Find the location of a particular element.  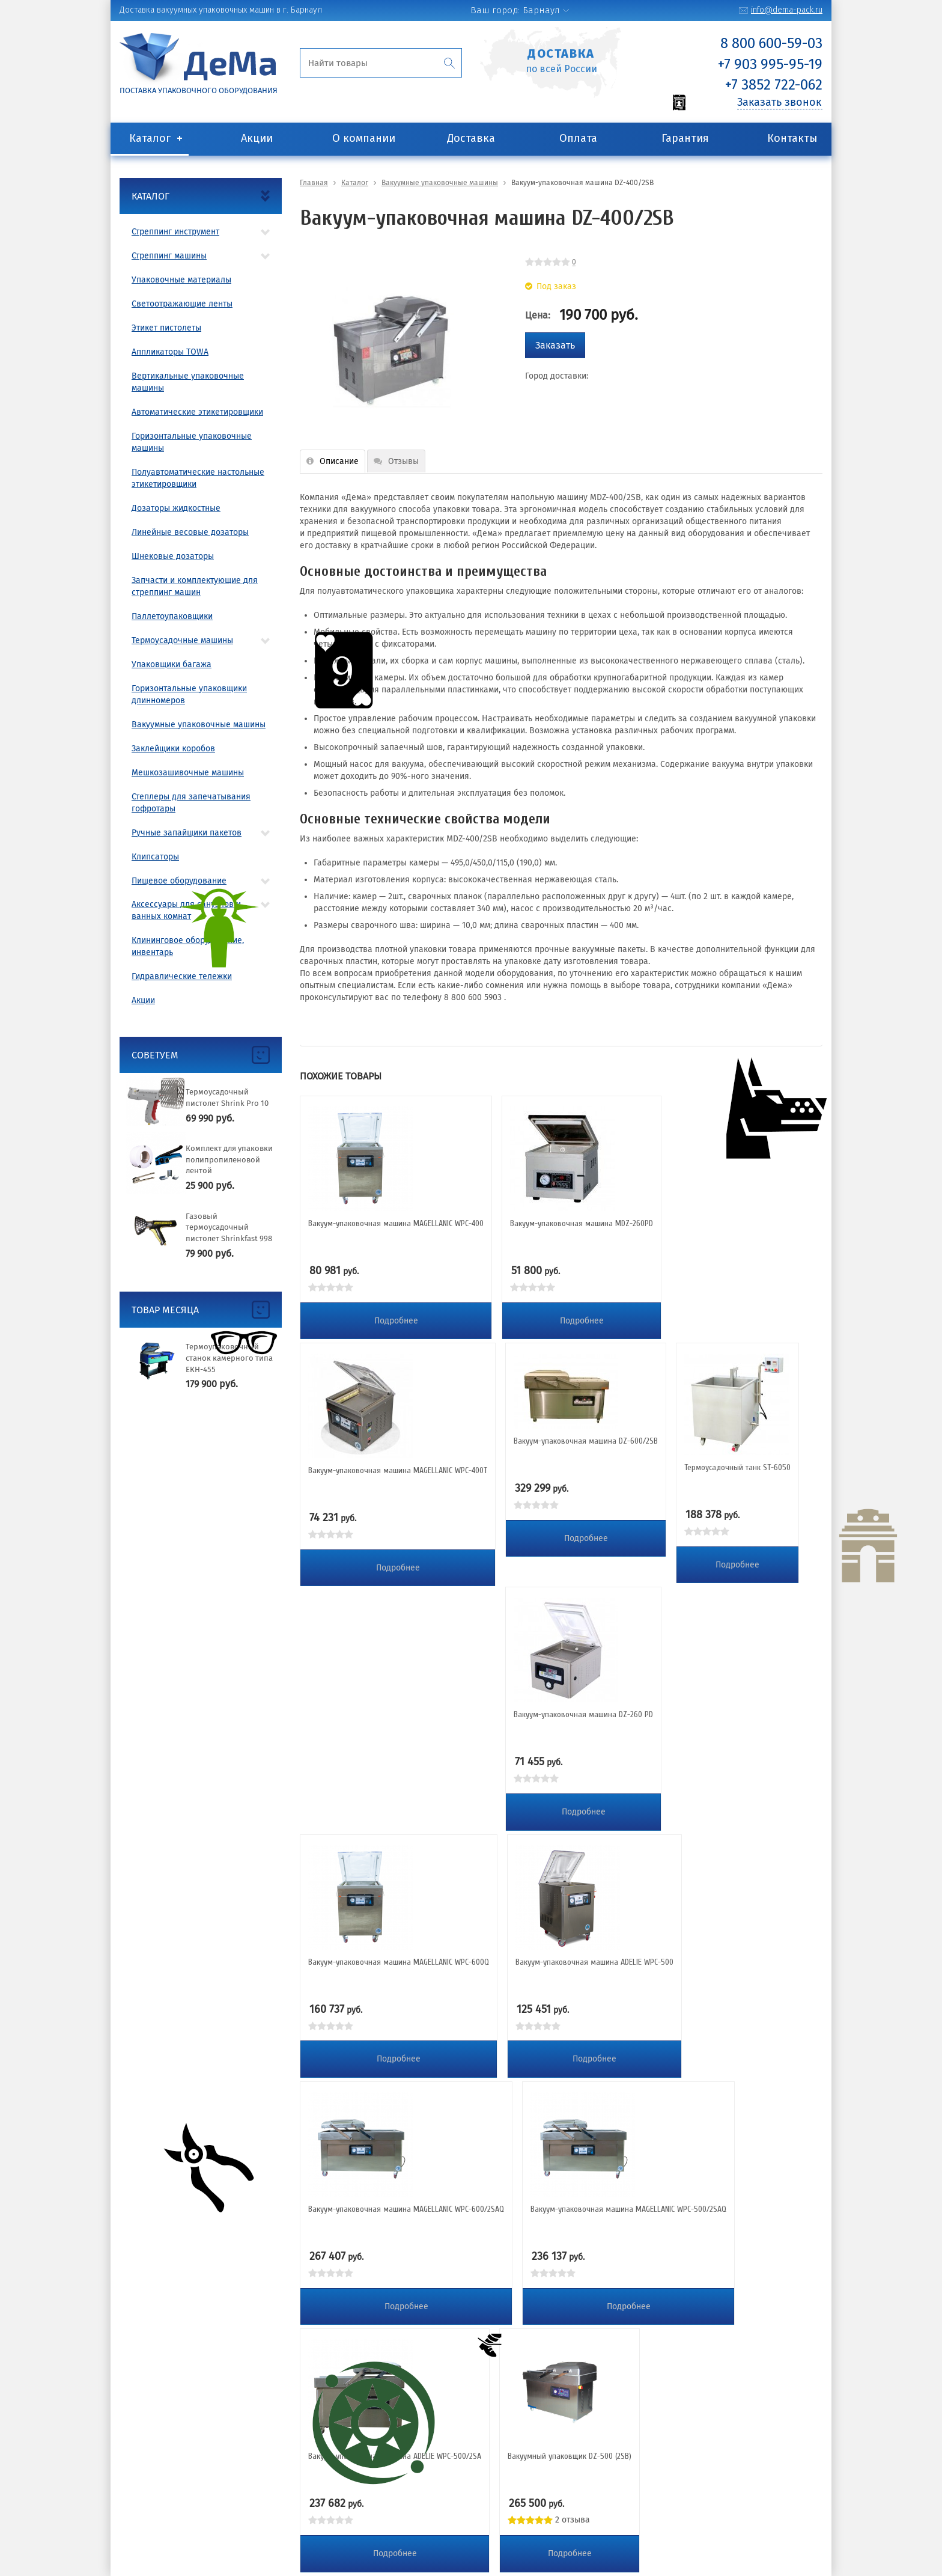

view satellite or orbital tracking features is located at coordinates (373, 2423).